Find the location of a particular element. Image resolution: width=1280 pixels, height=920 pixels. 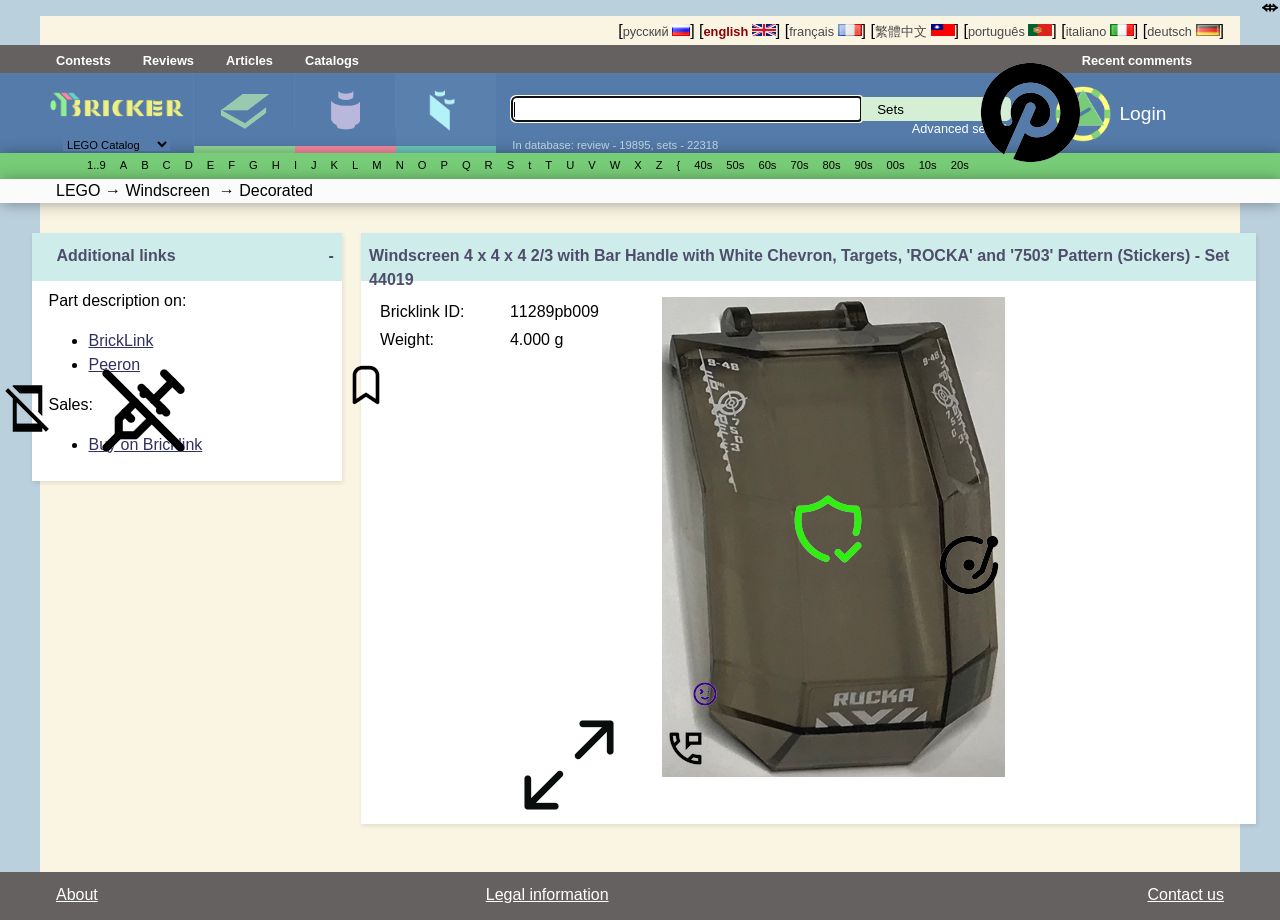

save this item for later is located at coordinates (366, 385).